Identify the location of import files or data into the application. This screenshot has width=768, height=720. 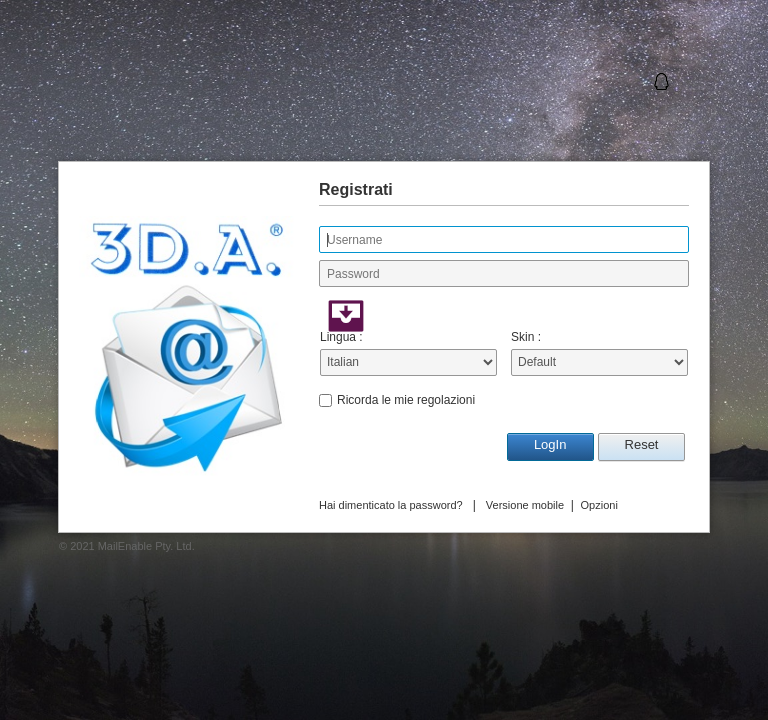
(346, 316).